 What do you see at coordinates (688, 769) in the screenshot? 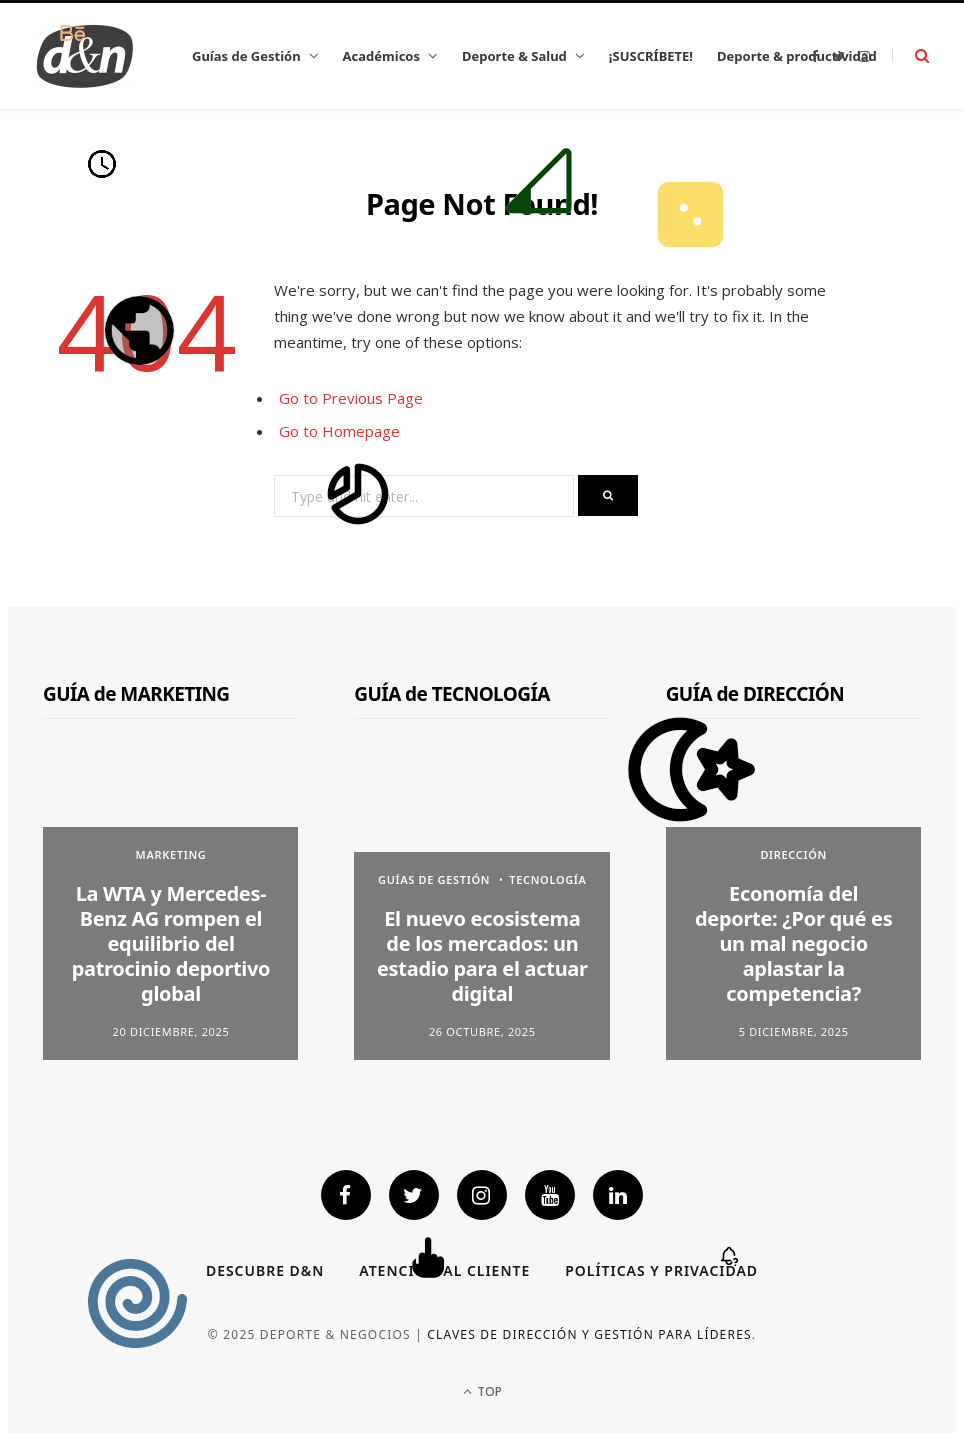
I see `indicates Islamic religious content or settings` at bounding box center [688, 769].